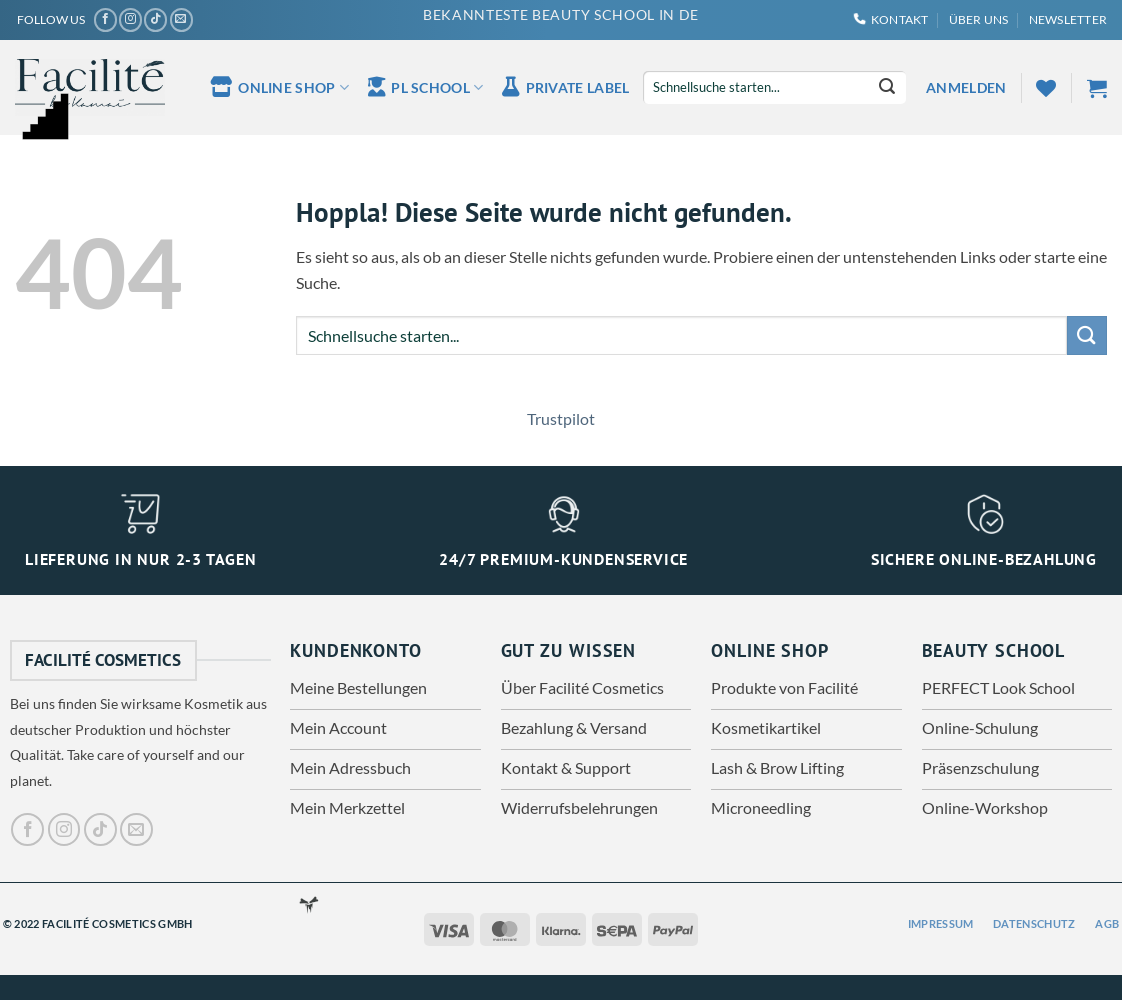 The image size is (1122, 1000). I want to click on navigate to stairs or stairwell, so click(45, 116).